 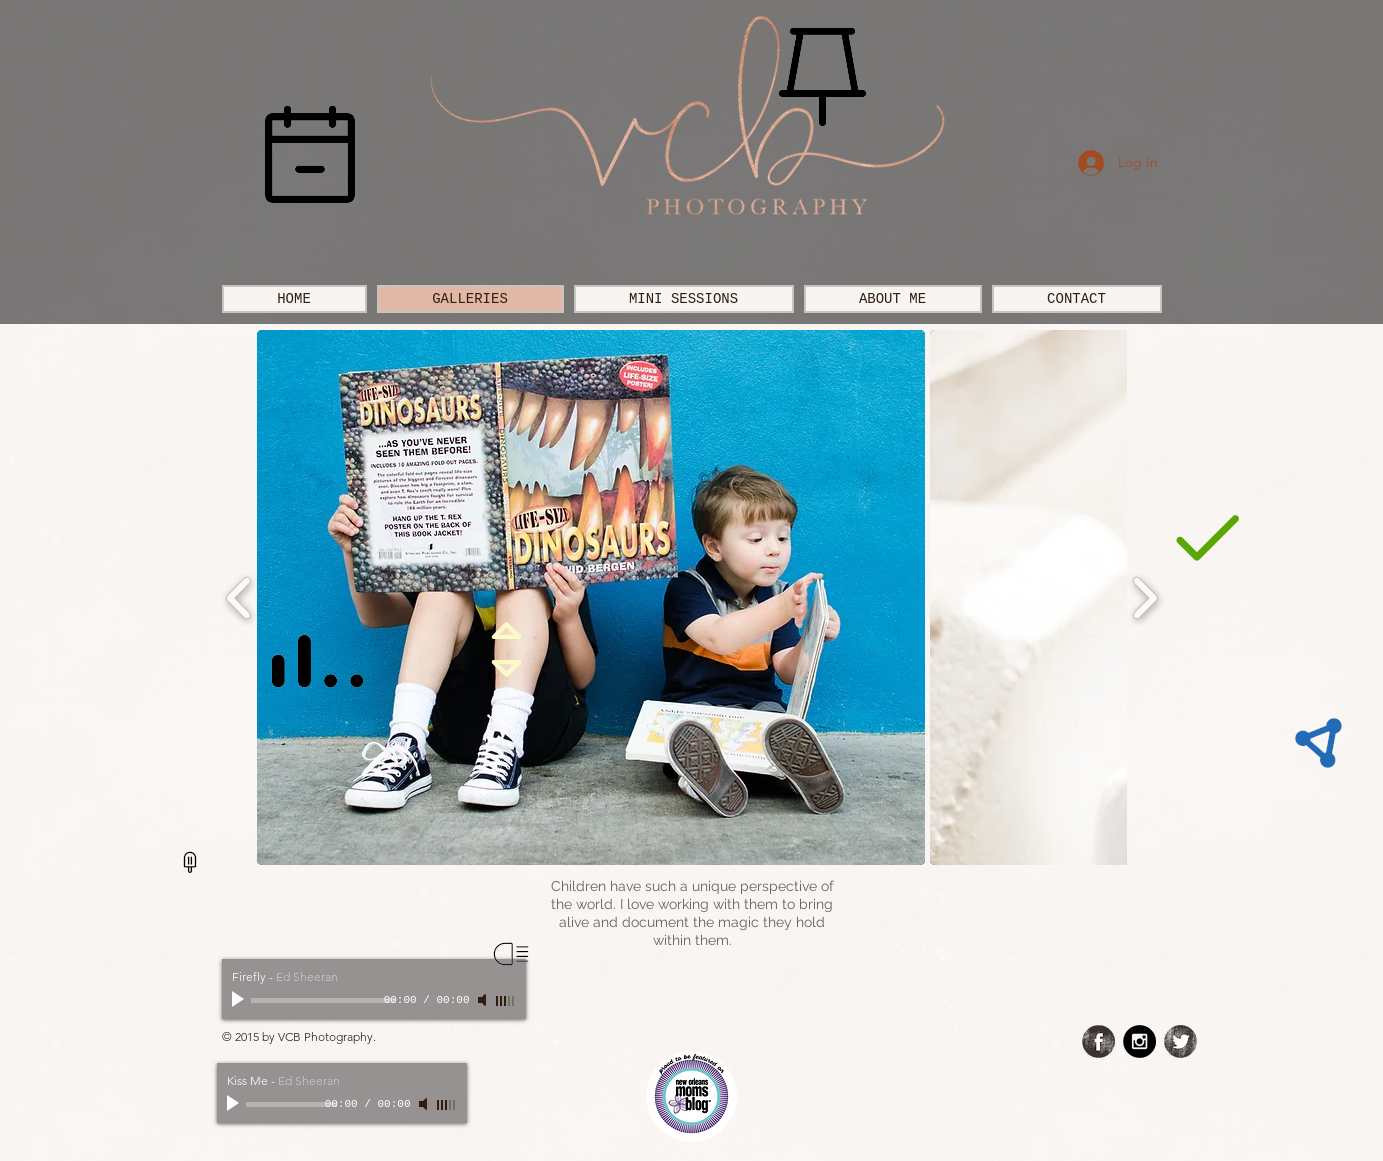 I want to click on browse frozen treats or dessert options, so click(x=190, y=862).